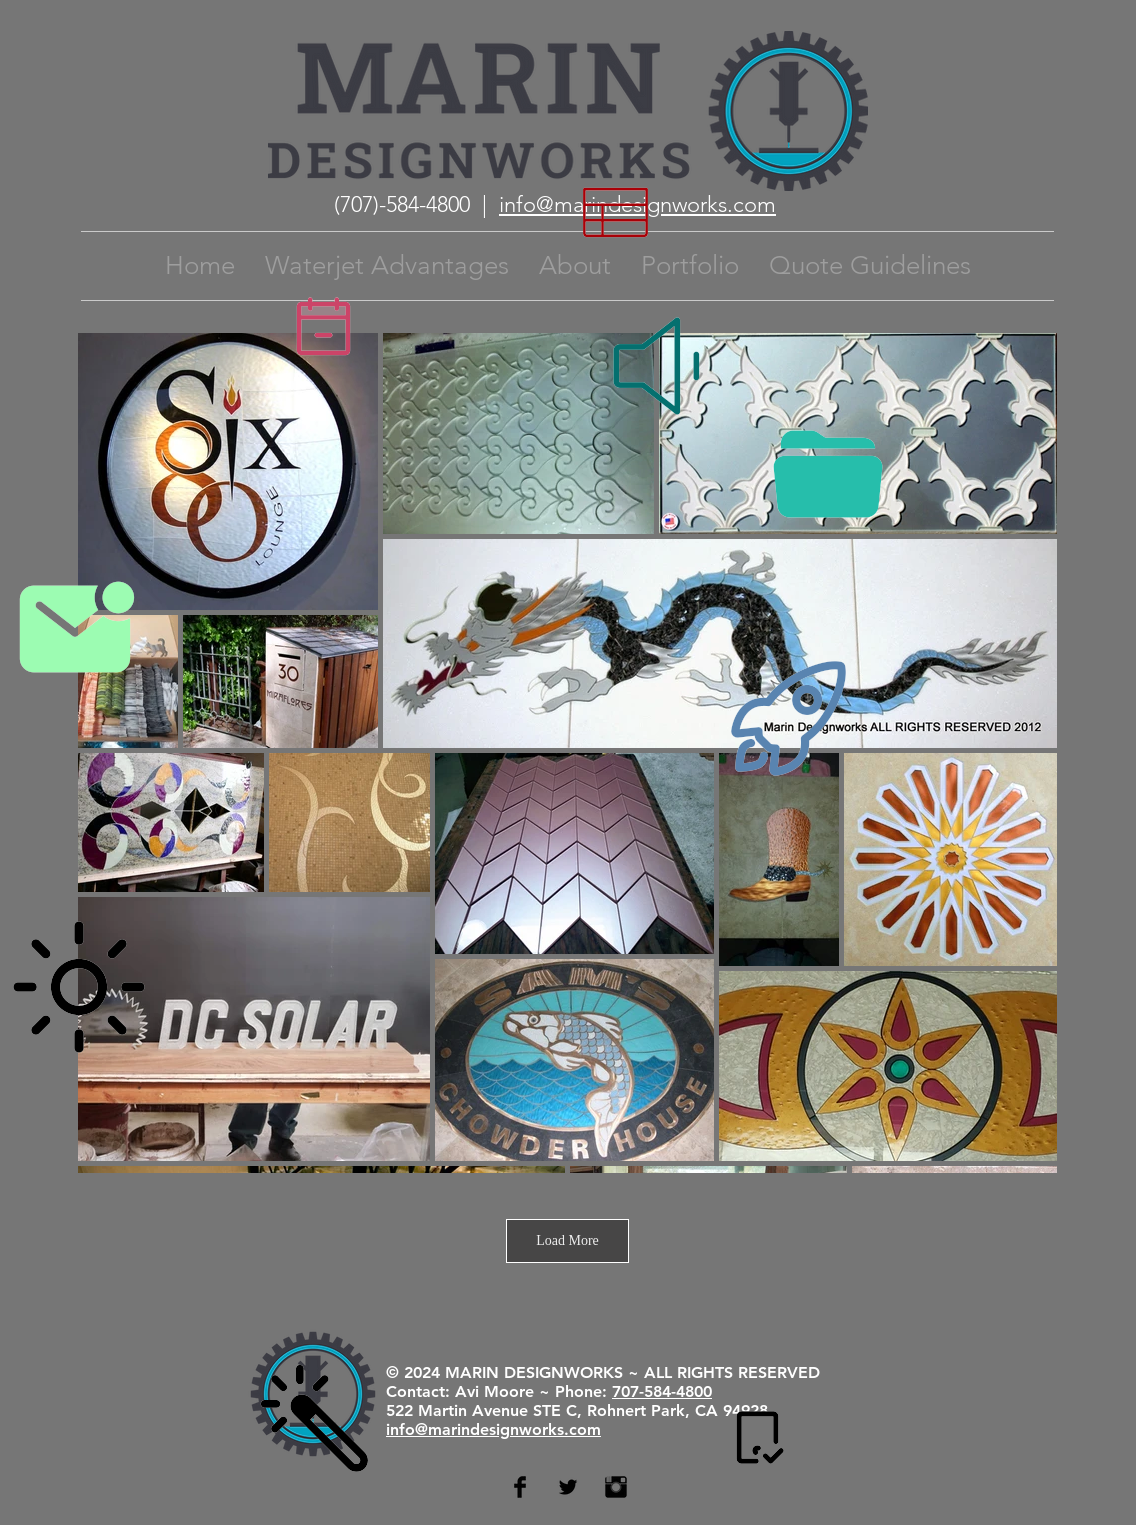  I want to click on launch or deploy an application, so click(788, 718).